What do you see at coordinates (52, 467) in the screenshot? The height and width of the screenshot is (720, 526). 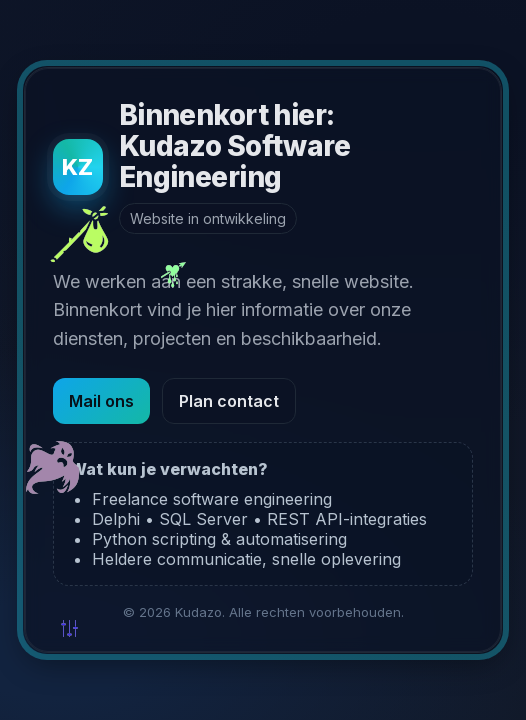 I see `ghost enemy or spirit character in a game` at bounding box center [52, 467].